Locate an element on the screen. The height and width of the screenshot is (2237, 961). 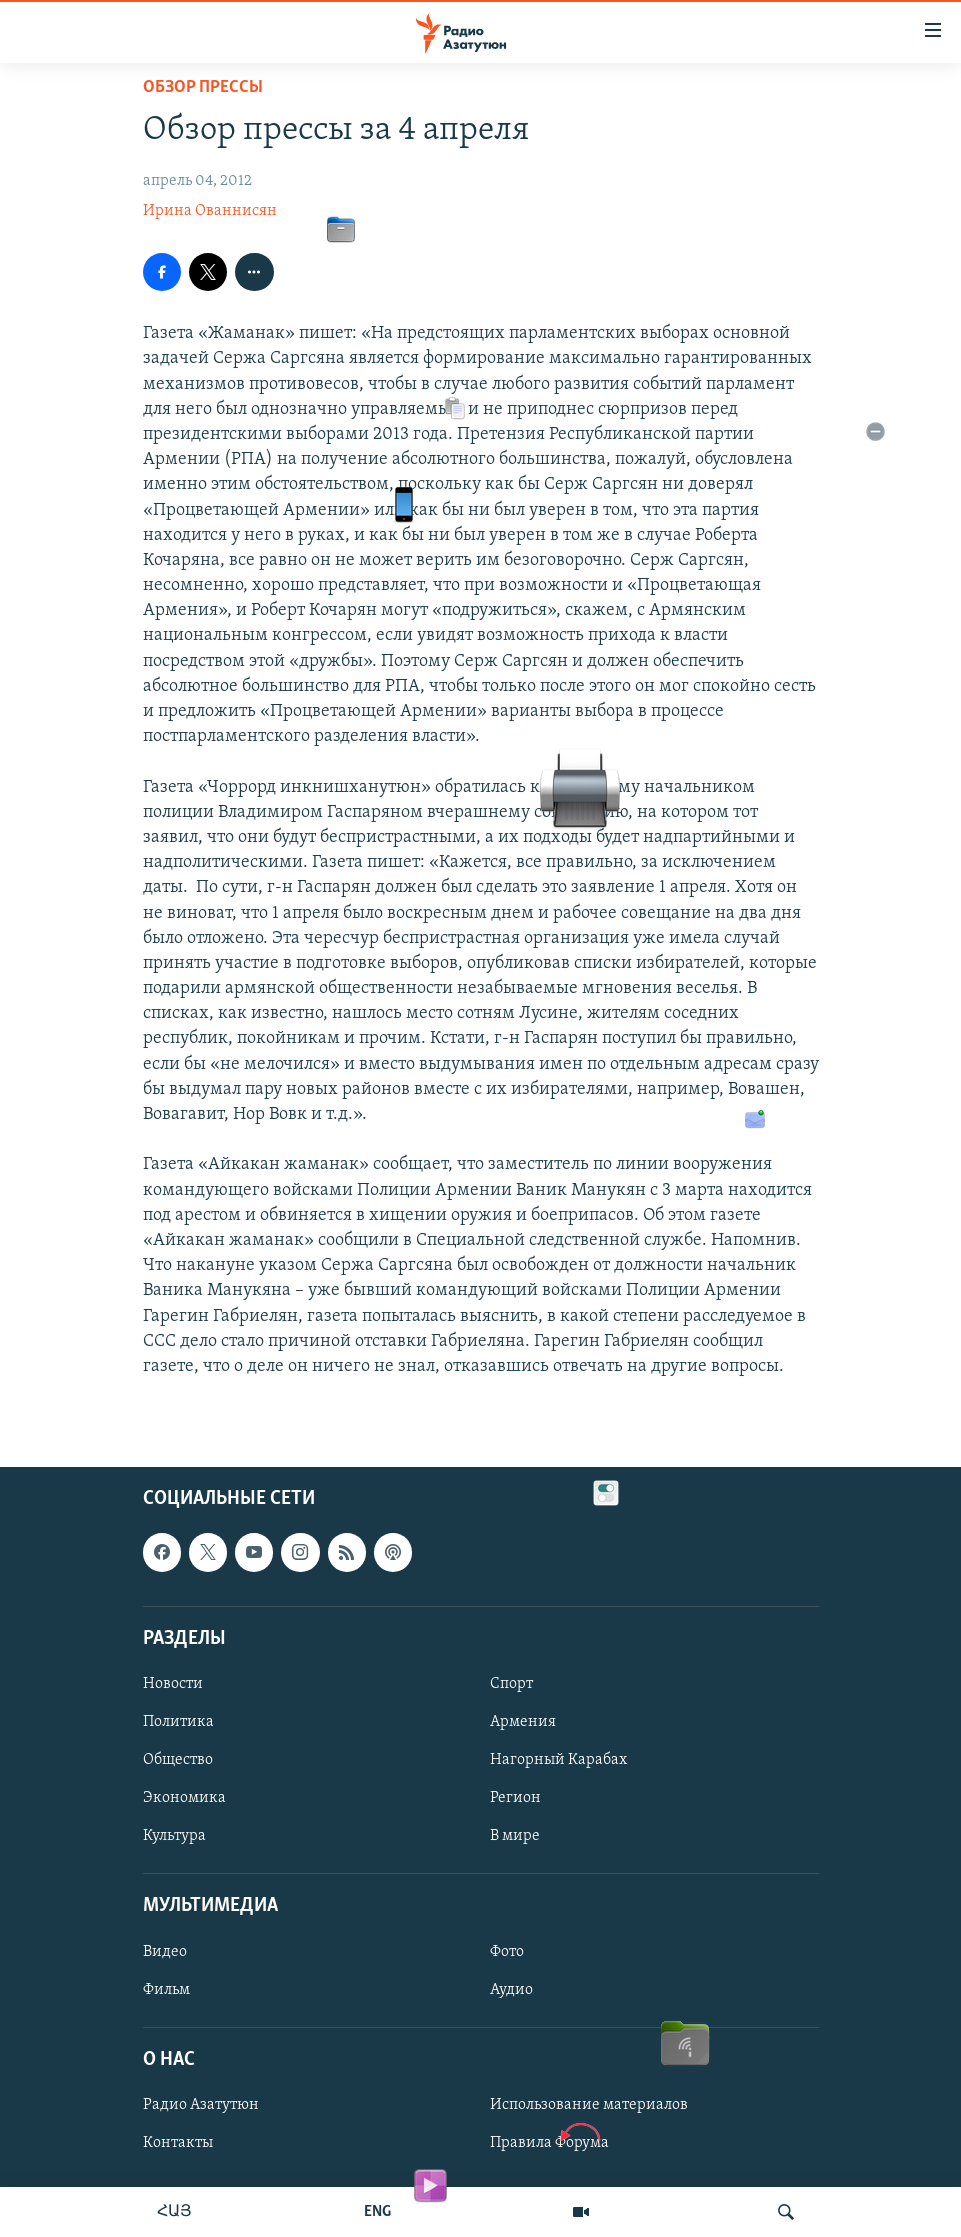
open file manager application is located at coordinates (341, 229).